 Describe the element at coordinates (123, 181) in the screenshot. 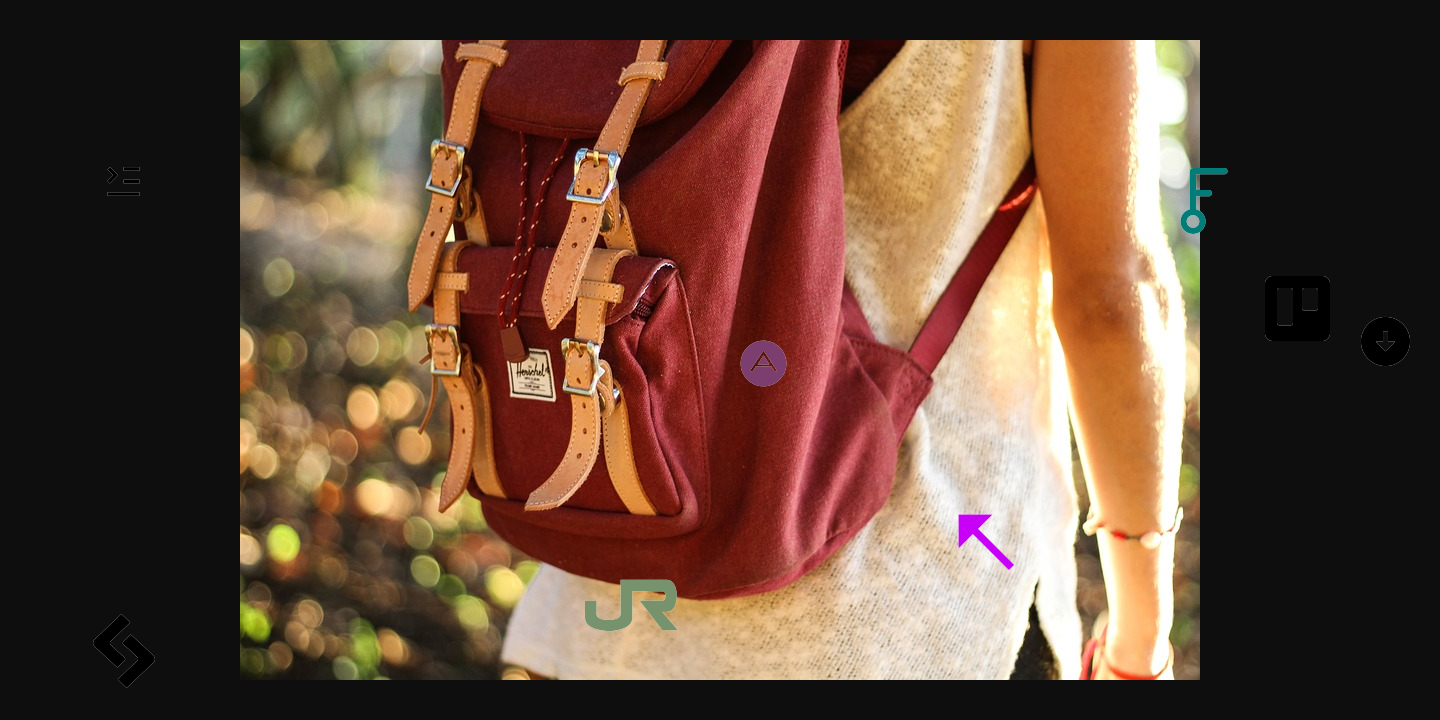

I see `collapse the sidebar menu` at that location.